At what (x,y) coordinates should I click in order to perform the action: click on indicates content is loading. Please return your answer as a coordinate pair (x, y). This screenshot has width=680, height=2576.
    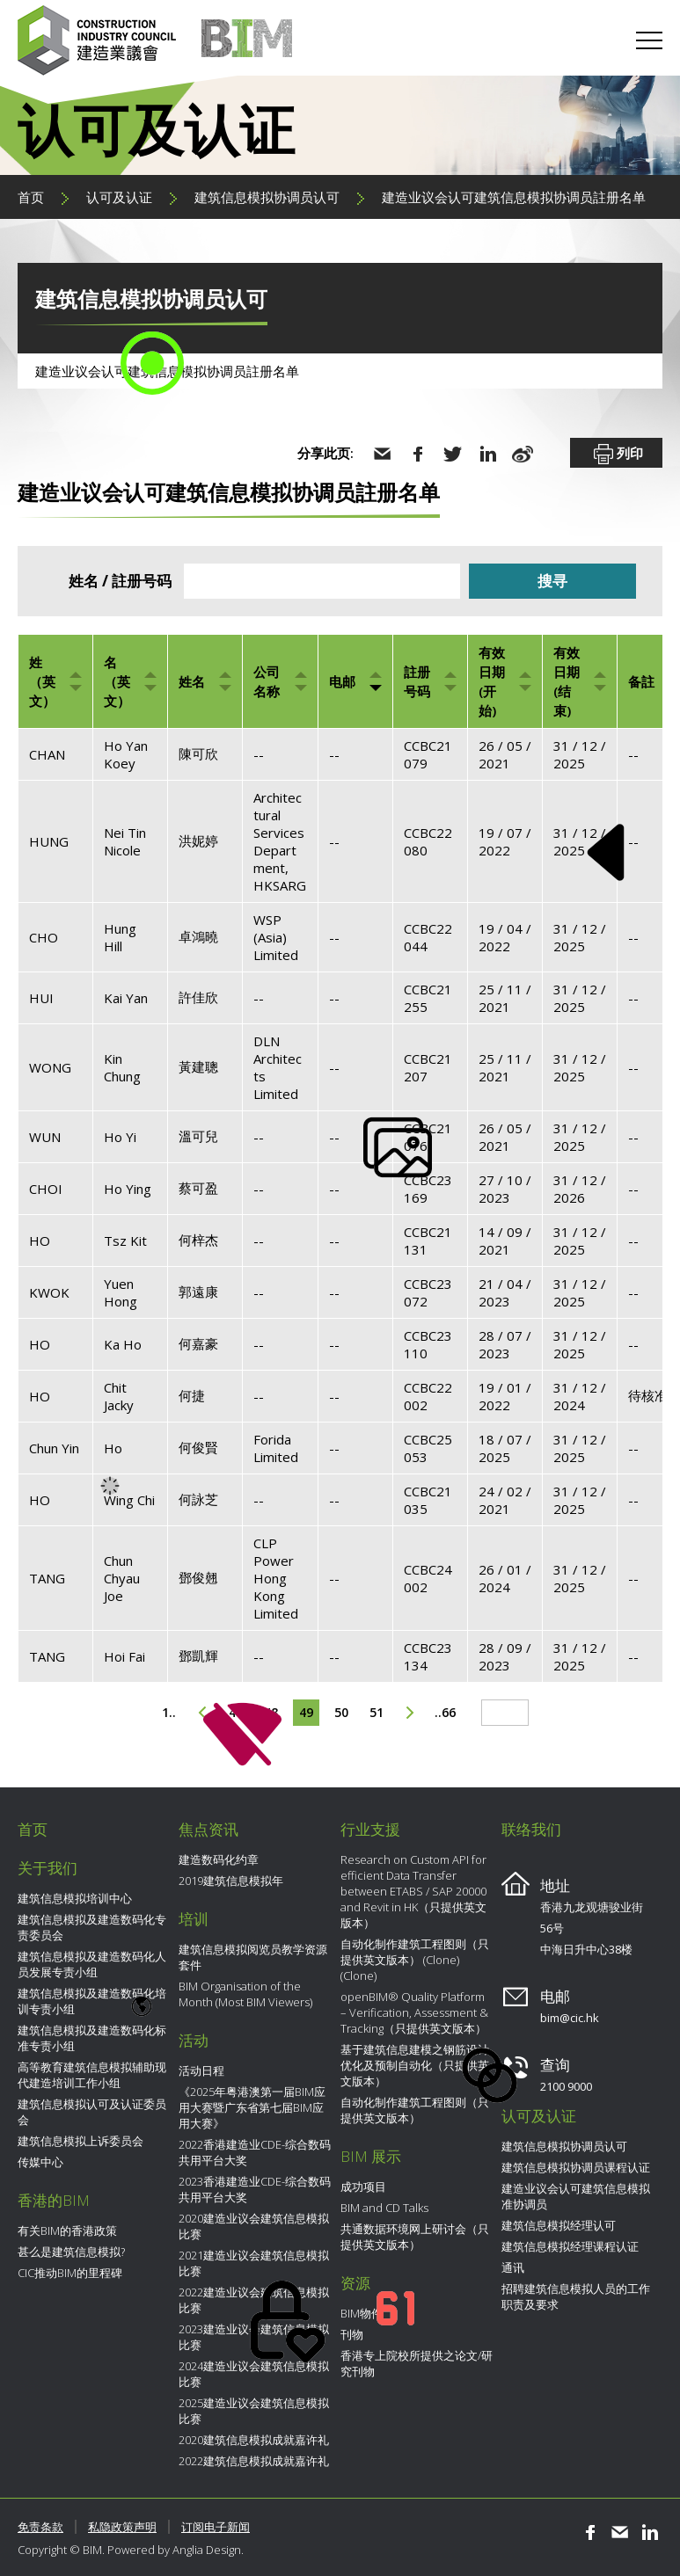
    Looking at the image, I should click on (110, 1486).